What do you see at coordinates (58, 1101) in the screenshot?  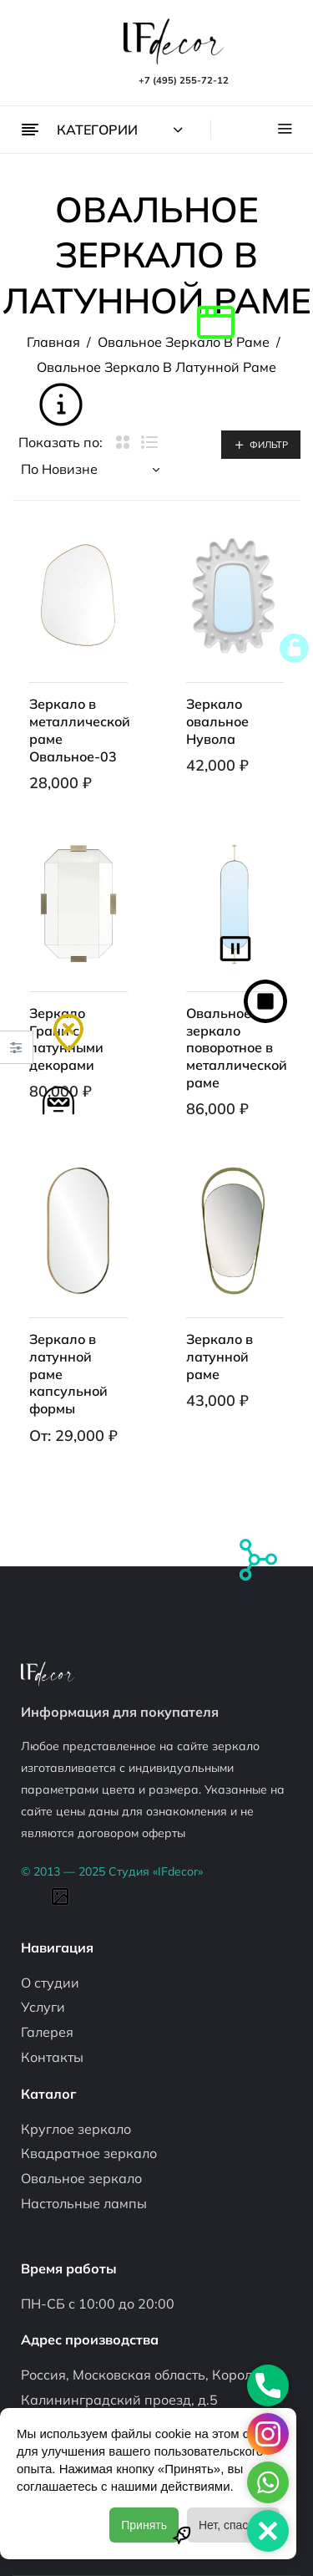 I see `access GitHub's Hubot automation bot` at bounding box center [58, 1101].